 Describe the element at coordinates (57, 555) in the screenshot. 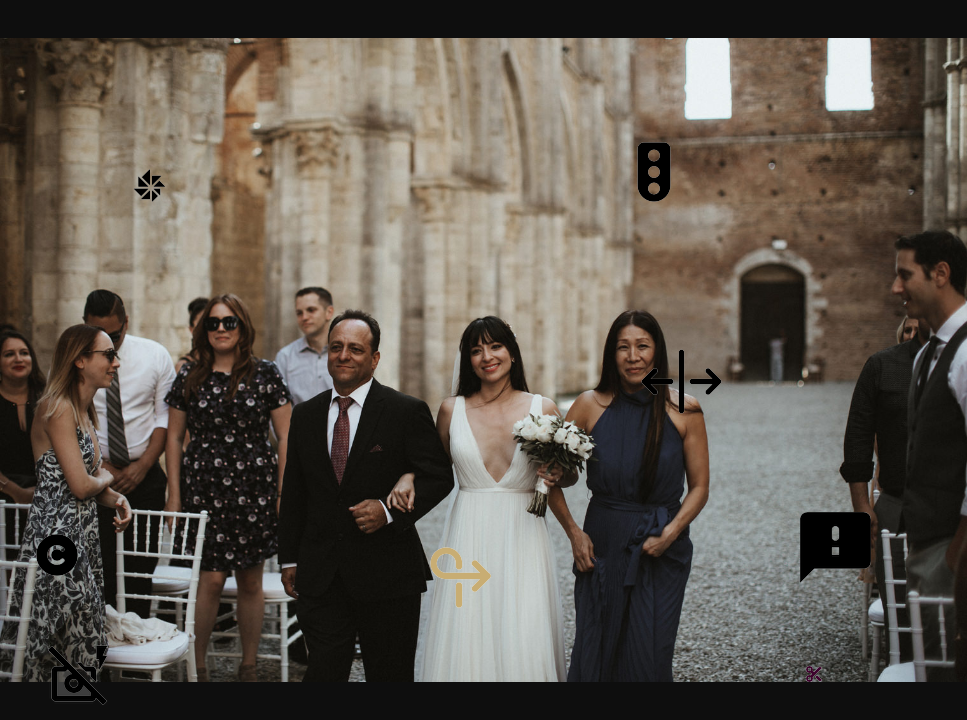

I see `indicates copyrighted content` at that location.